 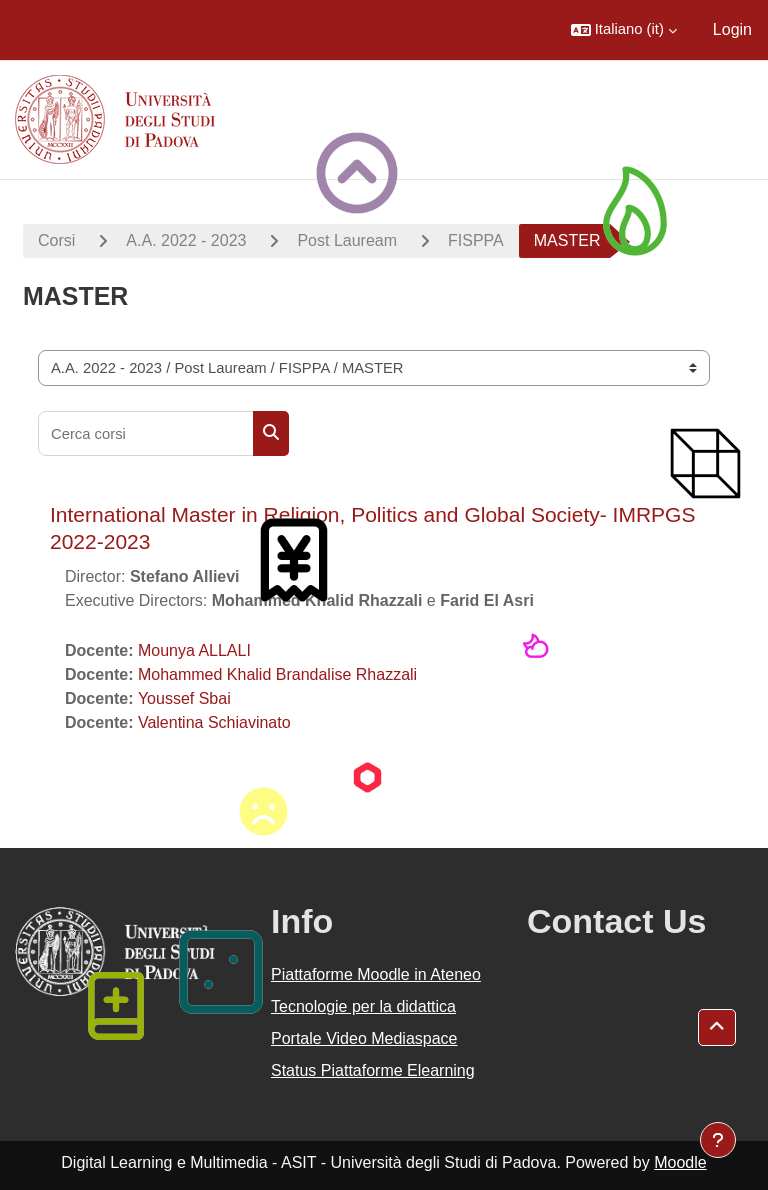 What do you see at coordinates (263, 811) in the screenshot?
I see `indicate negative feedback or dissatisfaction` at bounding box center [263, 811].